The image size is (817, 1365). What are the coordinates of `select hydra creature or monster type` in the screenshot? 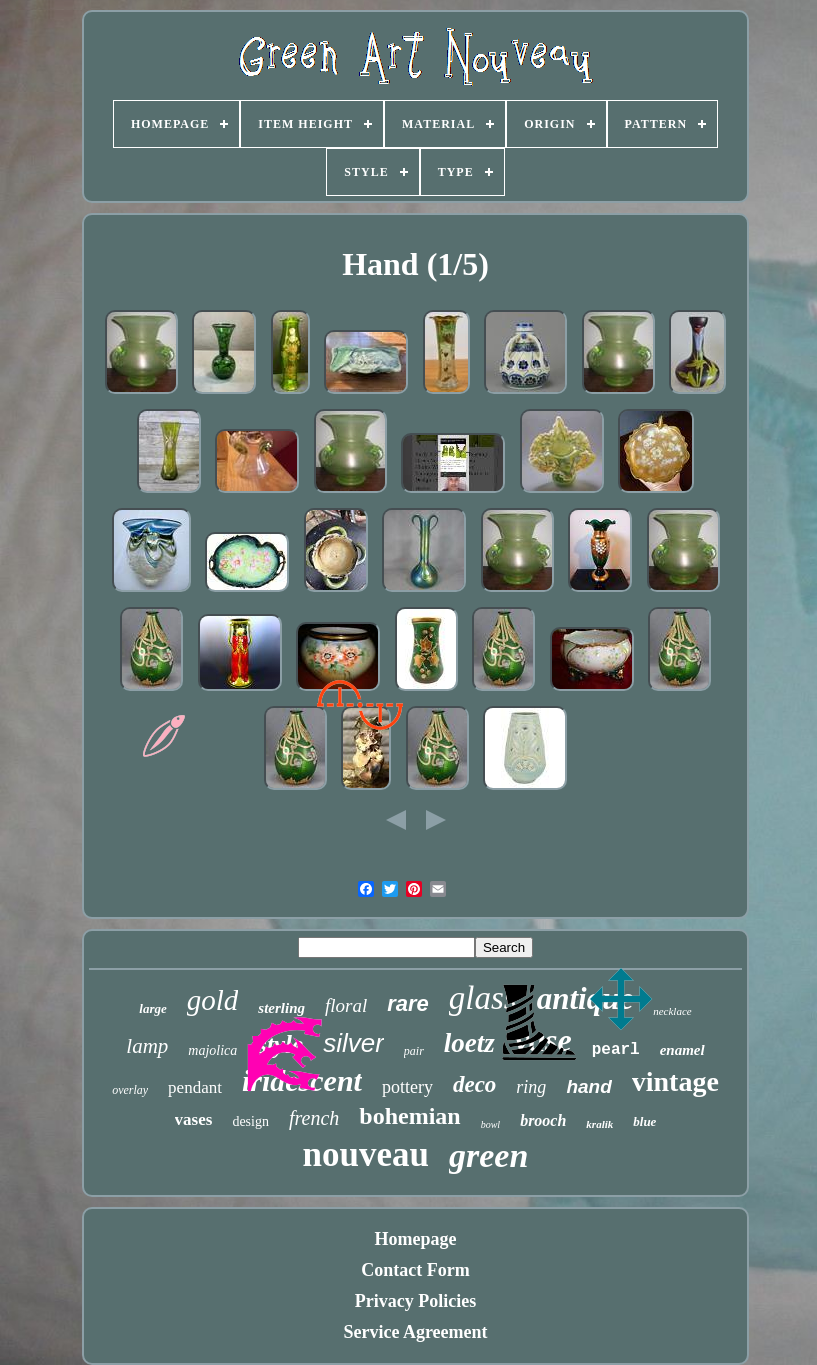 It's located at (285, 1054).